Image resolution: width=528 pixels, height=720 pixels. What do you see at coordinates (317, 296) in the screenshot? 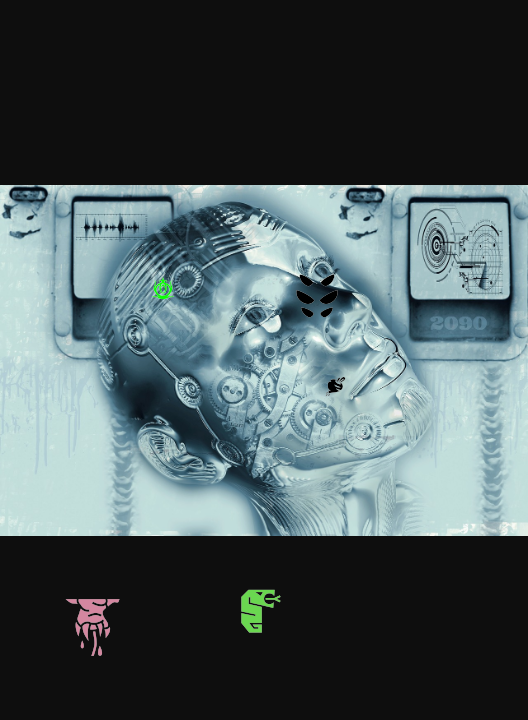
I see `activate hunter vision or tracking mode` at bounding box center [317, 296].